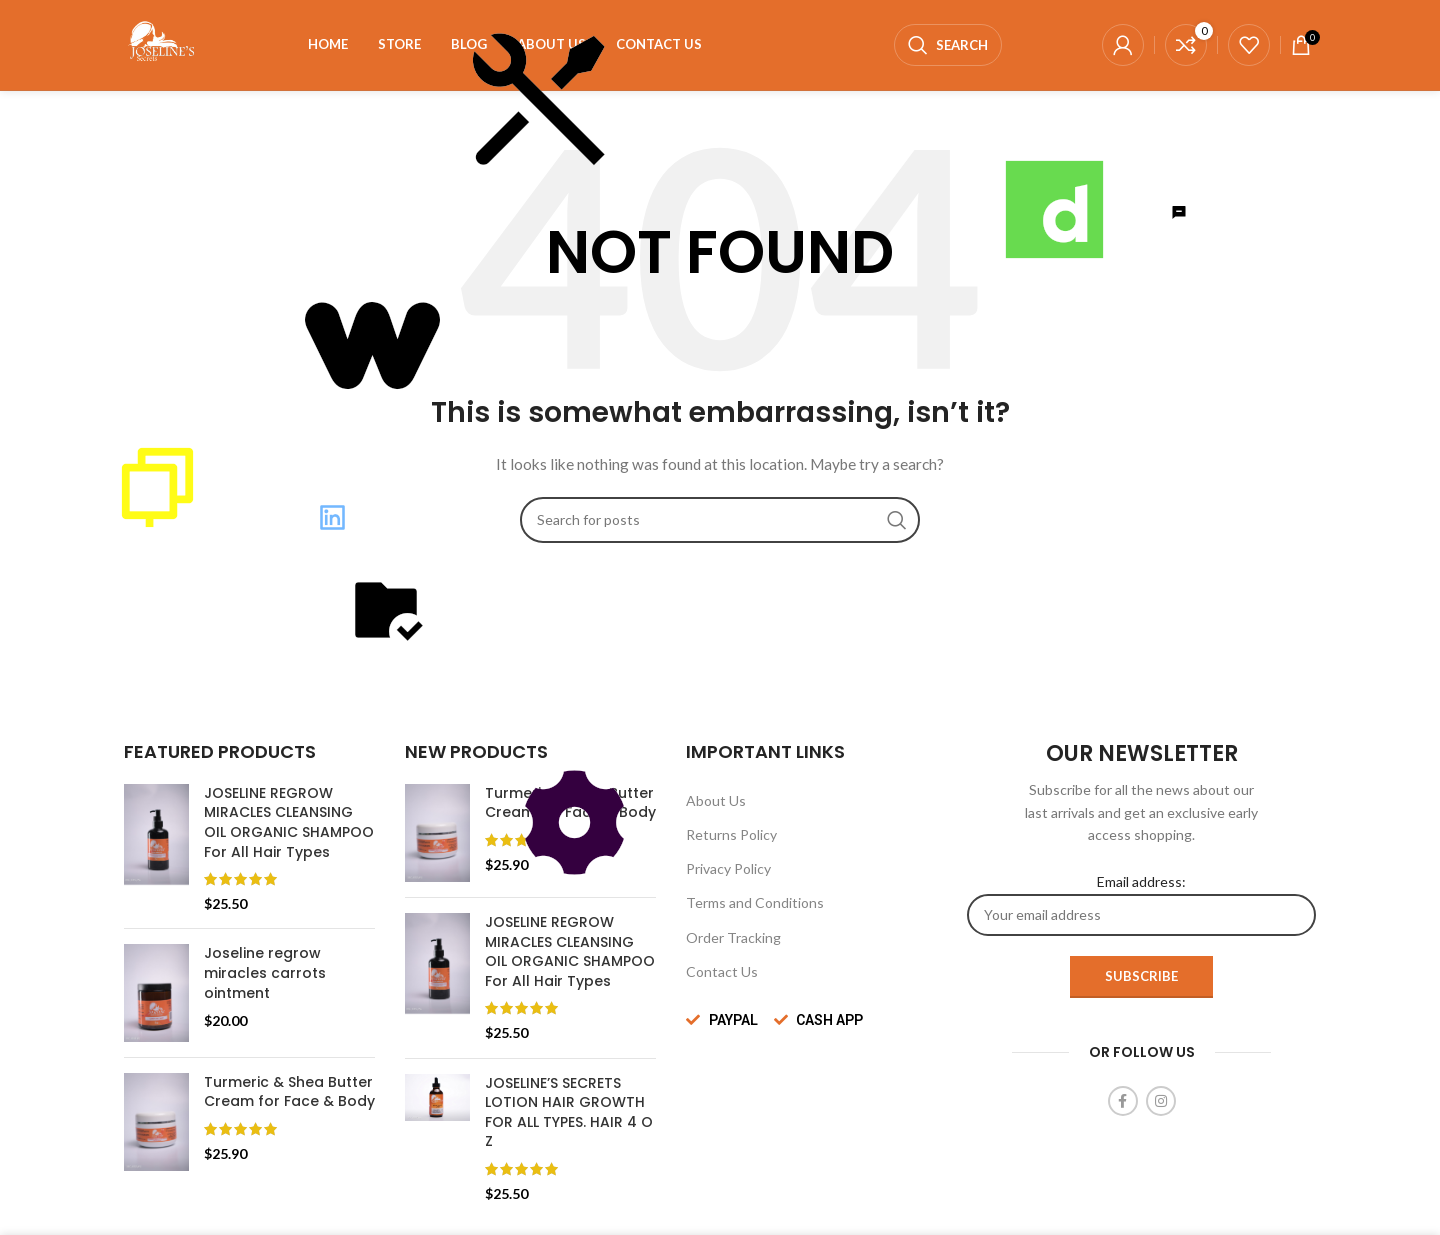  What do you see at coordinates (386, 610) in the screenshot?
I see `folder verified or approved` at bounding box center [386, 610].